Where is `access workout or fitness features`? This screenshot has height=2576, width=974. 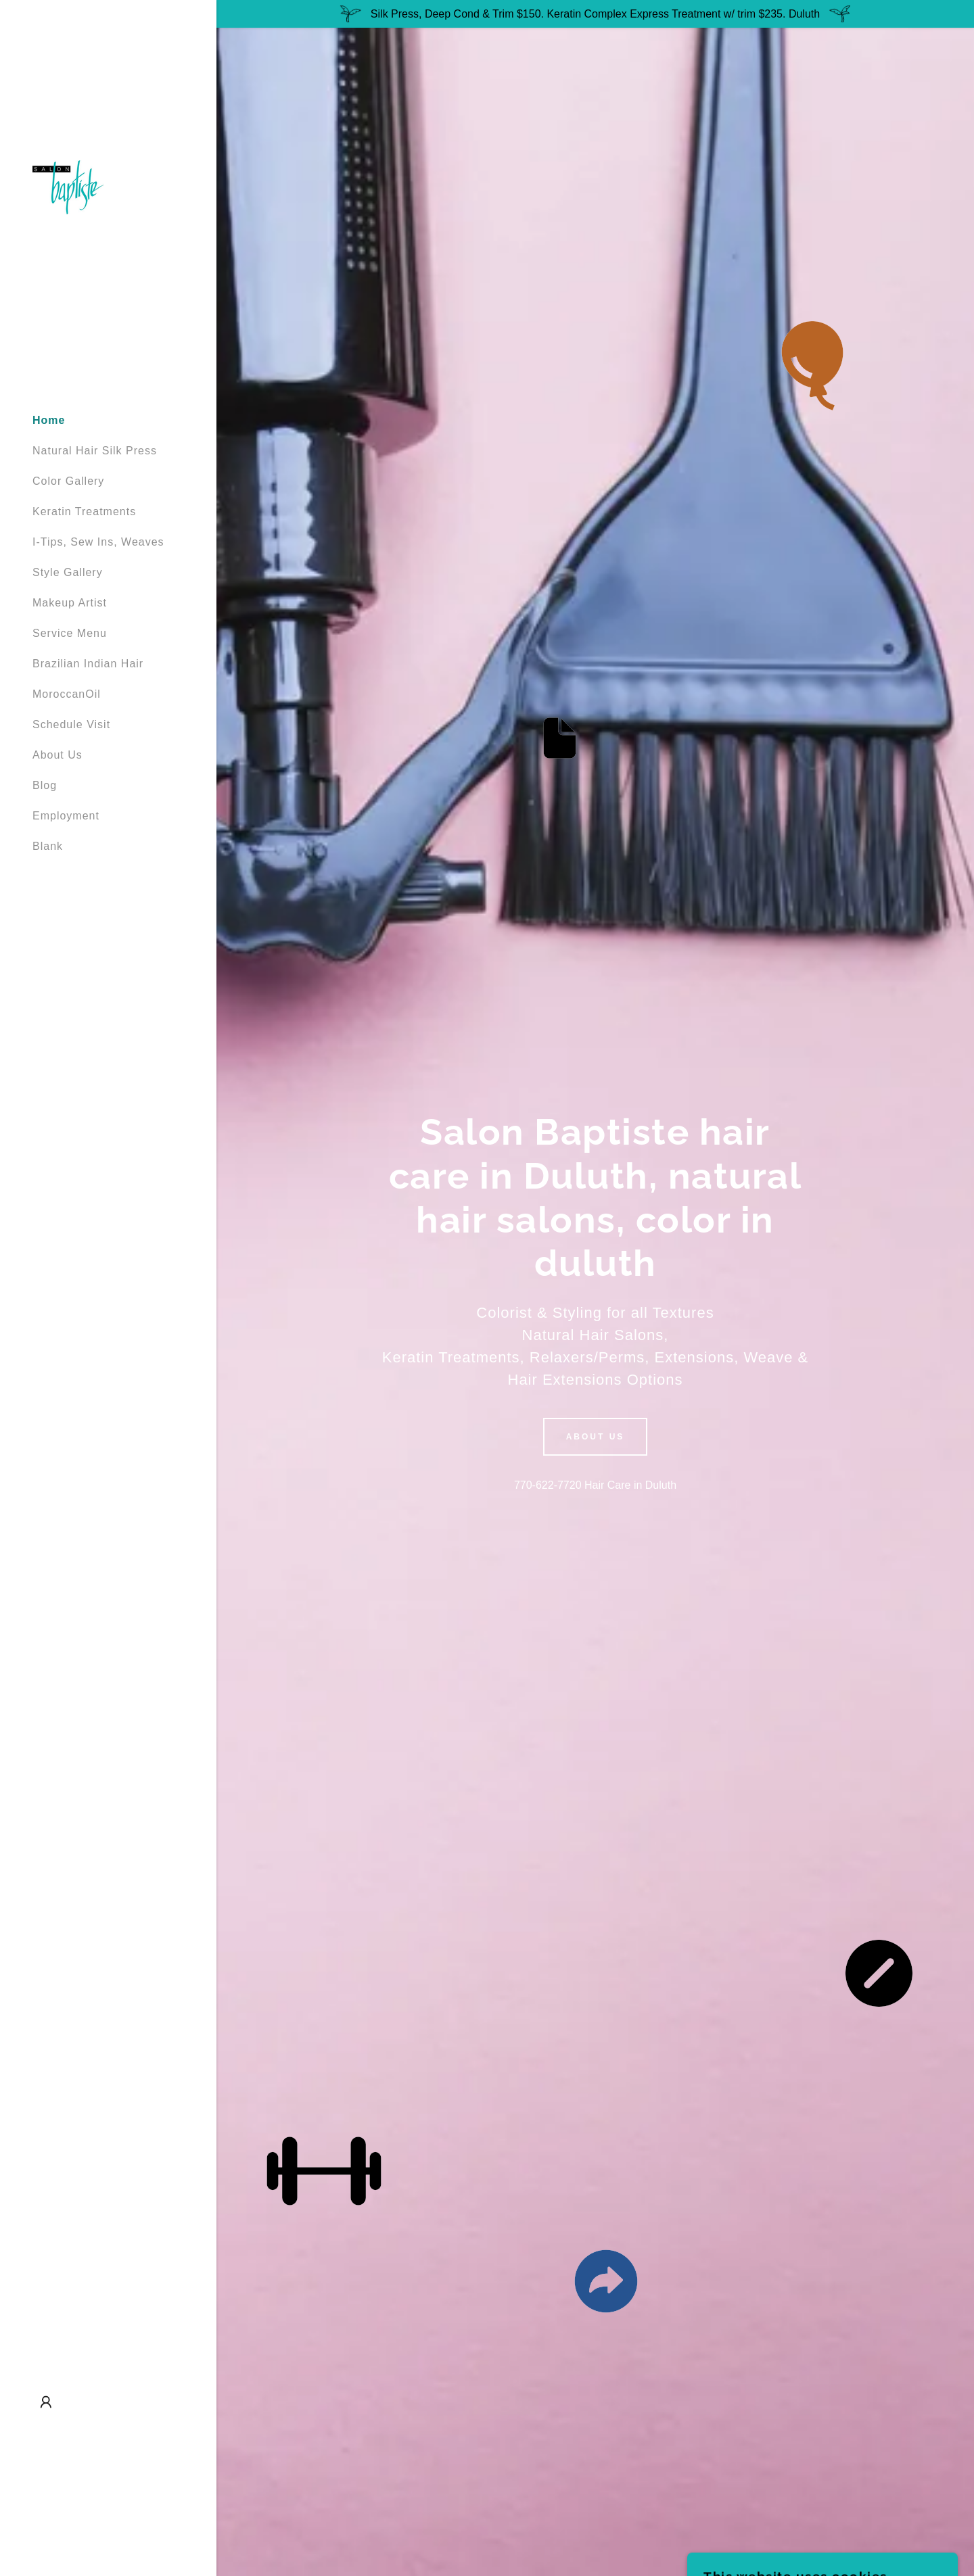
access workout or fitness features is located at coordinates (324, 2171).